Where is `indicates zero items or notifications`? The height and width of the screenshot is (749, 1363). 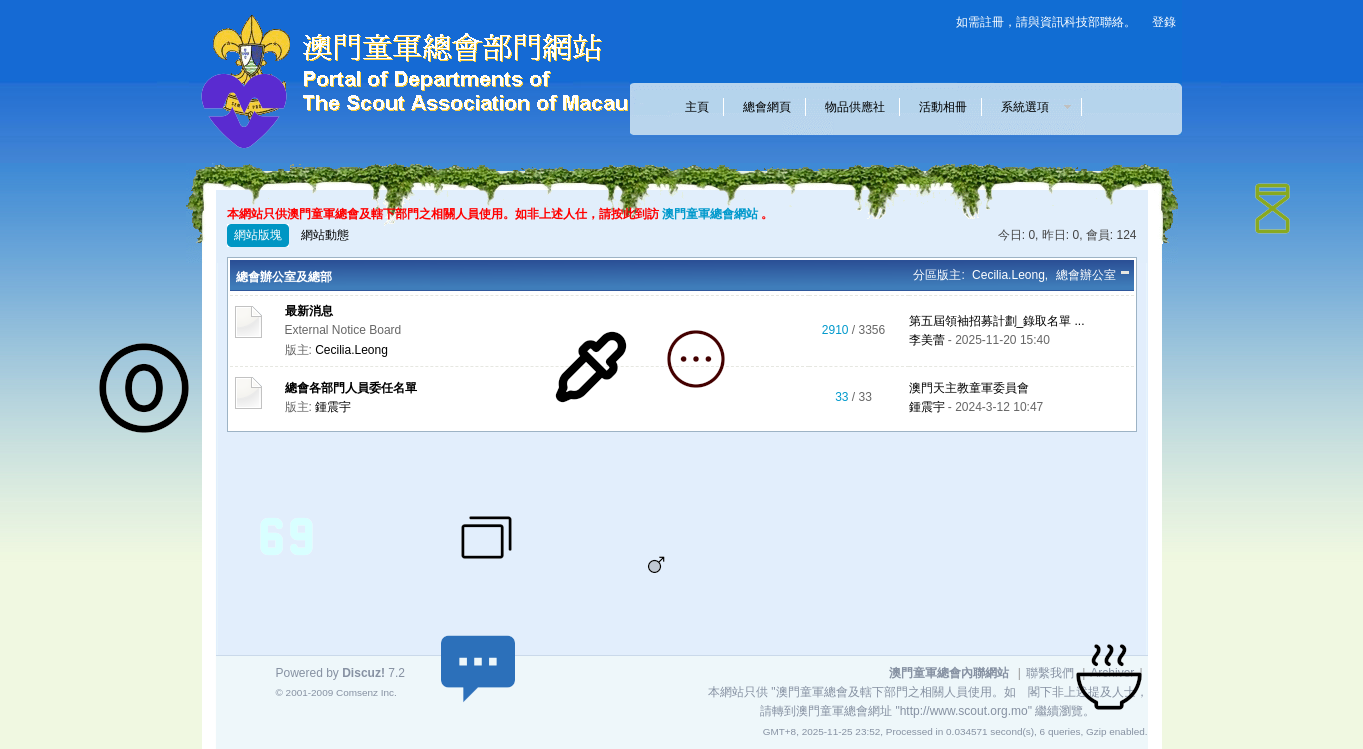 indicates zero items or notifications is located at coordinates (144, 388).